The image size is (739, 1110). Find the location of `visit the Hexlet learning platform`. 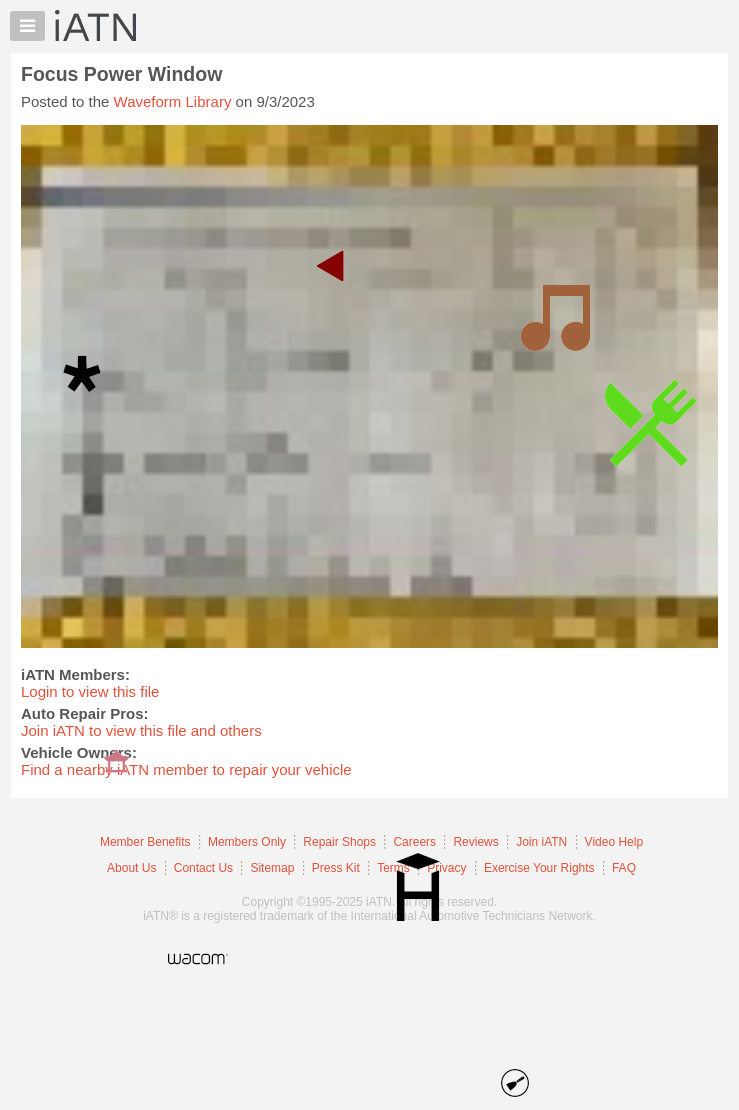

visit the Hexlet learning platform is located at coordinates (418, 887).